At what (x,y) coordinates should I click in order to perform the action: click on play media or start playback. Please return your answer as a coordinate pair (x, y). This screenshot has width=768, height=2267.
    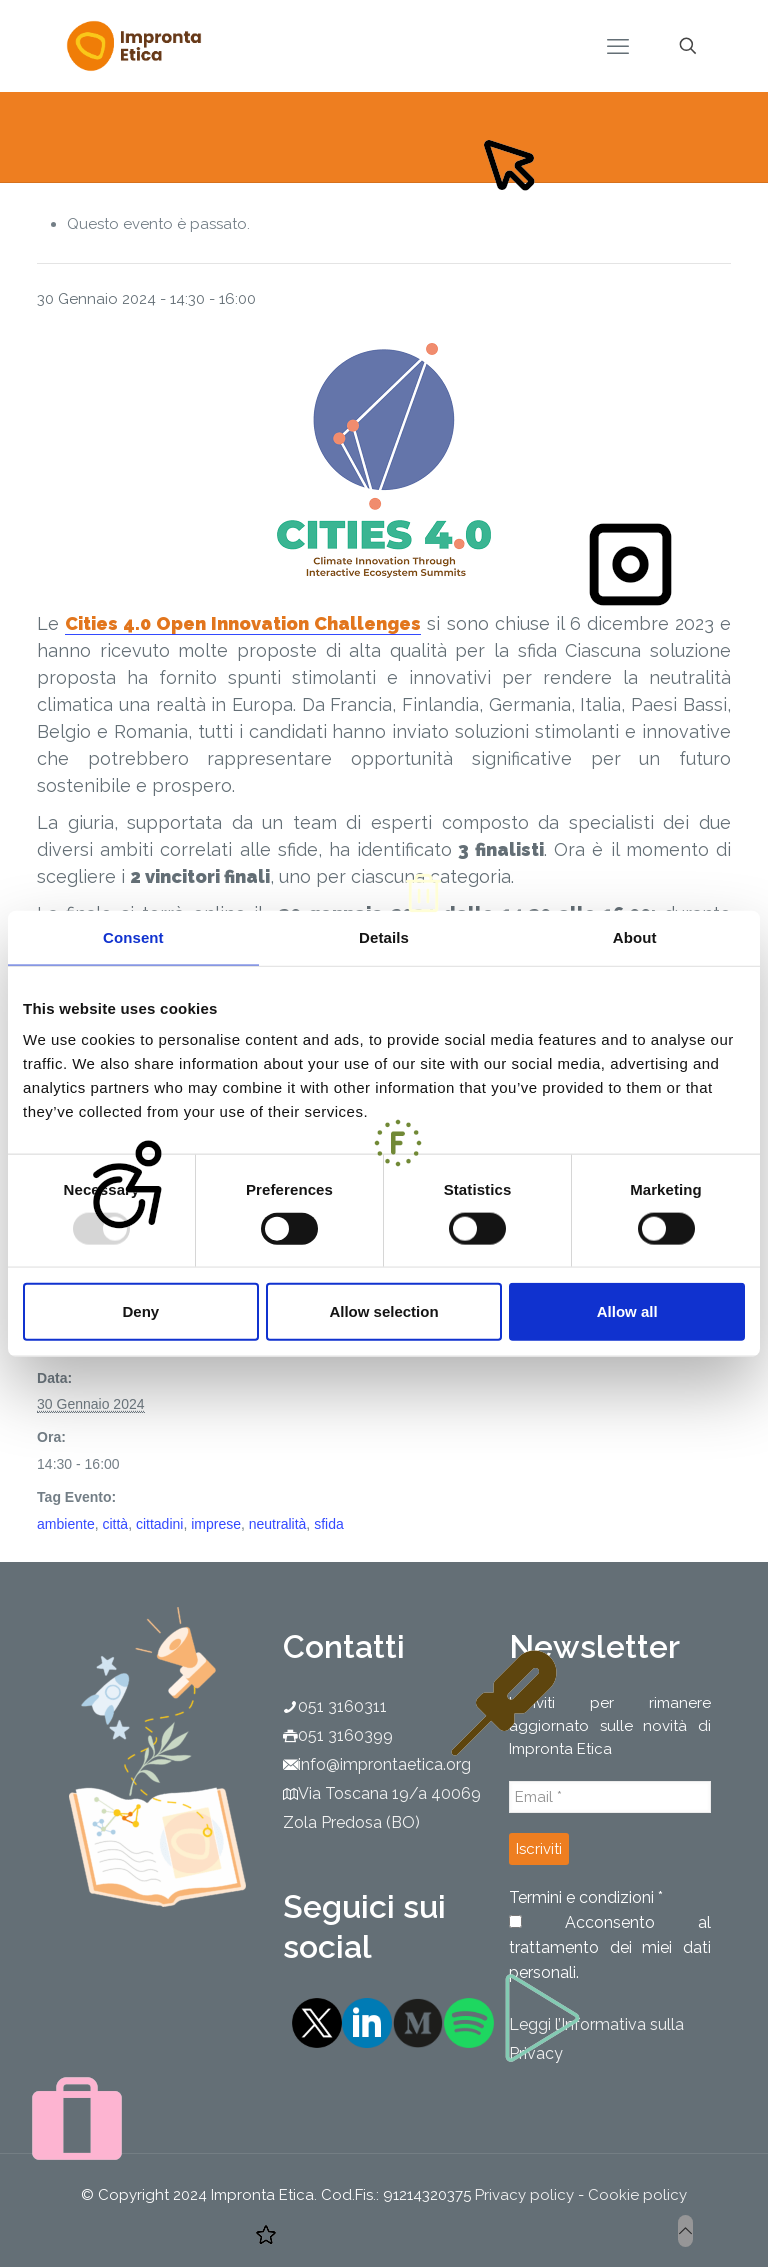
    Looking at the image, I should click on (532, 2018).